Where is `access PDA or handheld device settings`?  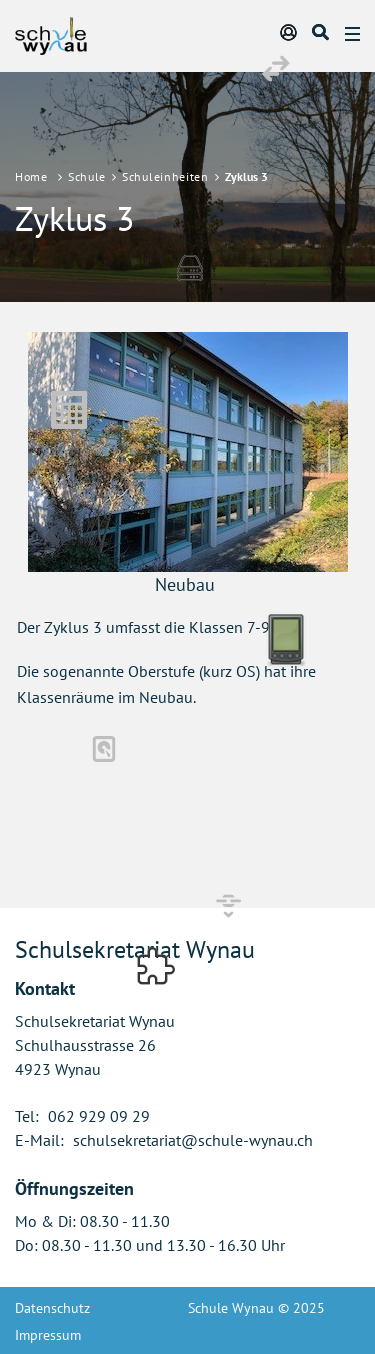
access PDA or handheld device settings is located at coordinates (286, 640).